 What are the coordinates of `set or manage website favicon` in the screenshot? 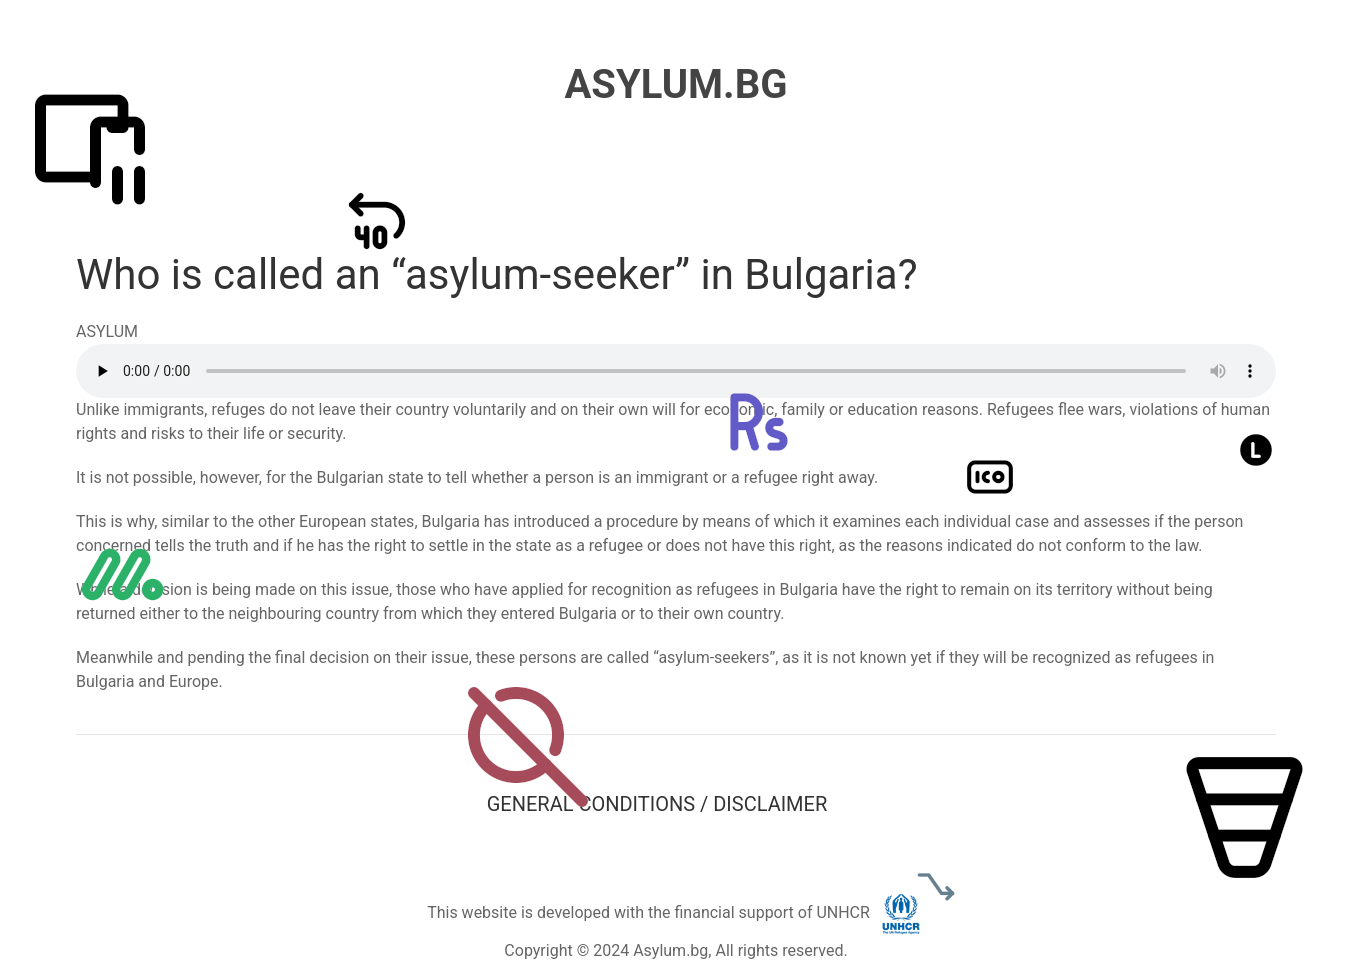 It's located at (990, 477).